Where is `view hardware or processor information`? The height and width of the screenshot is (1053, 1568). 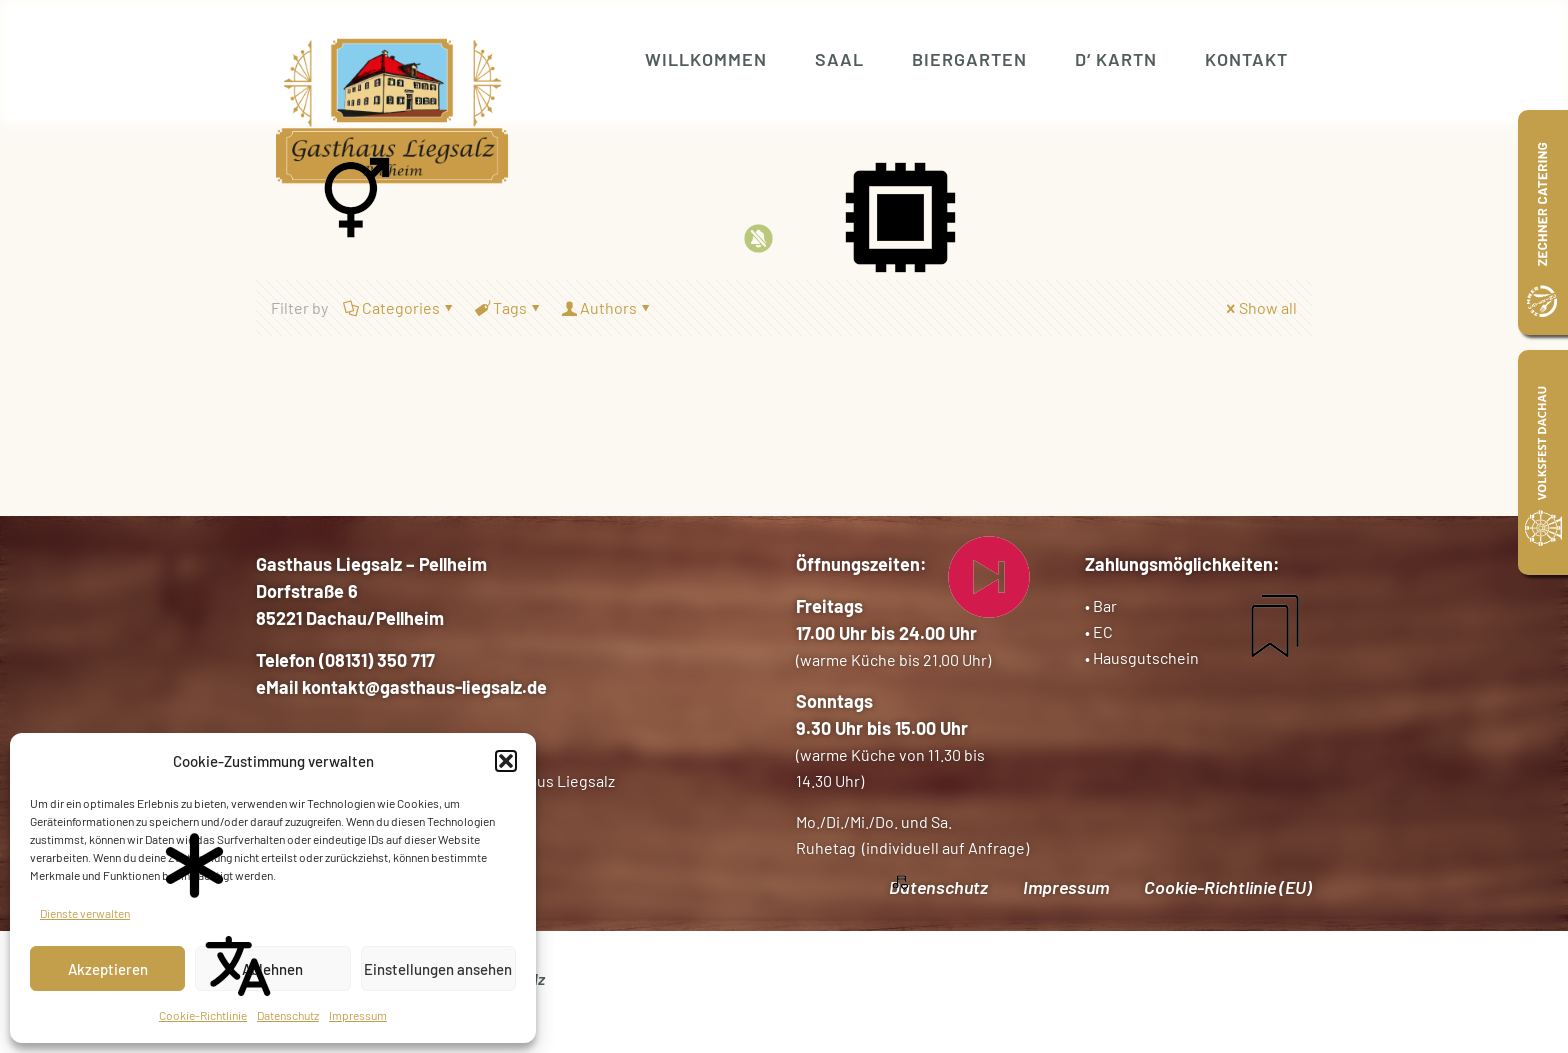 view hardware or processor information is located at coordinates (900, 217).